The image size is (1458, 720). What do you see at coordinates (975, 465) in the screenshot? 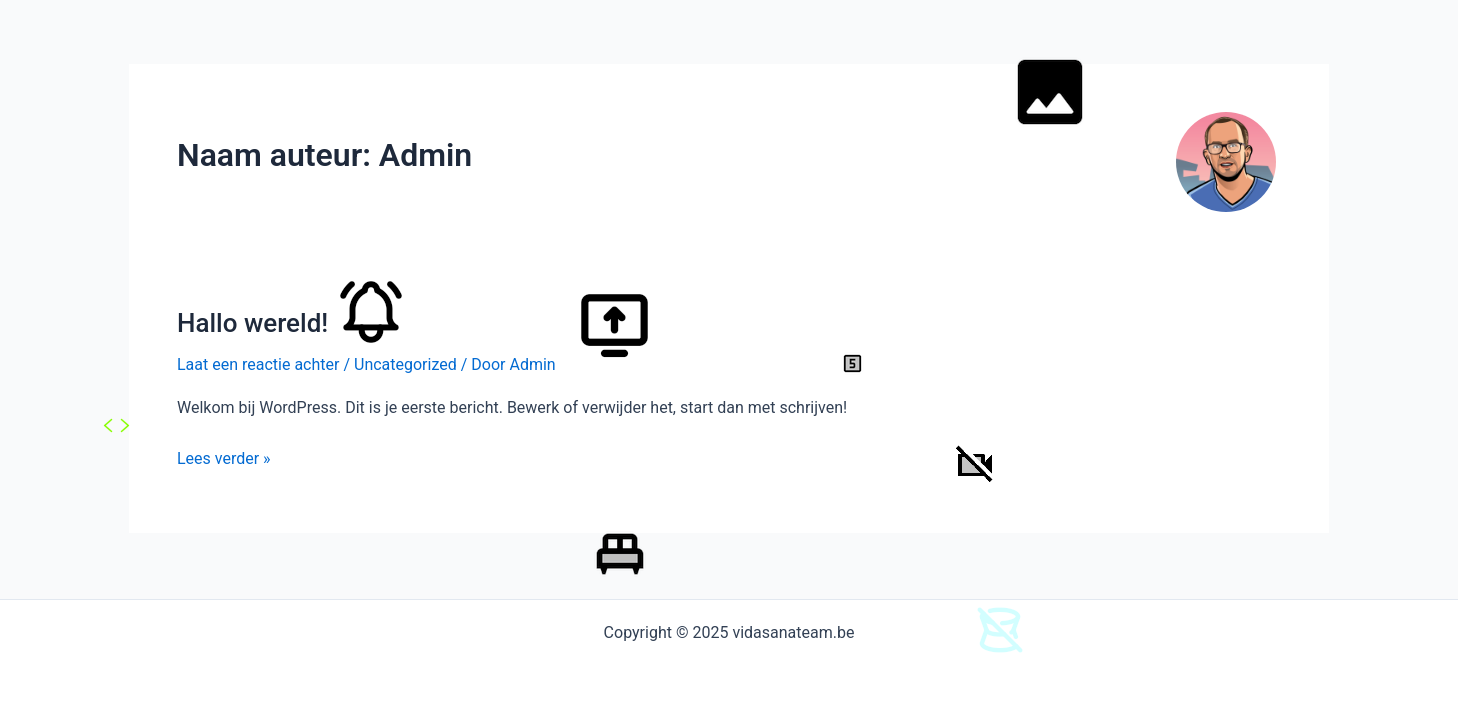
I see `turn off camera or video` at bounding box center [975, 465].